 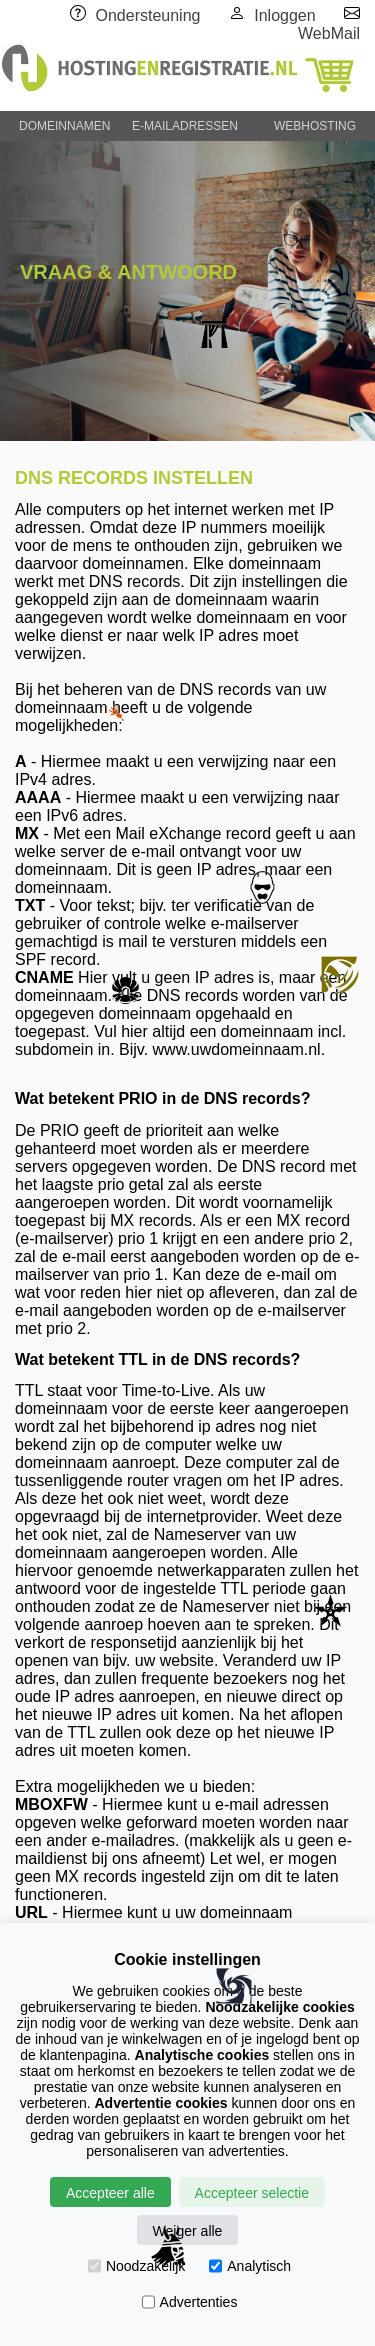 What do you see at coordinates (125, 990) in the screenshot?
I see `oyster shell with pearl icon` at bounding box center [125, 990].